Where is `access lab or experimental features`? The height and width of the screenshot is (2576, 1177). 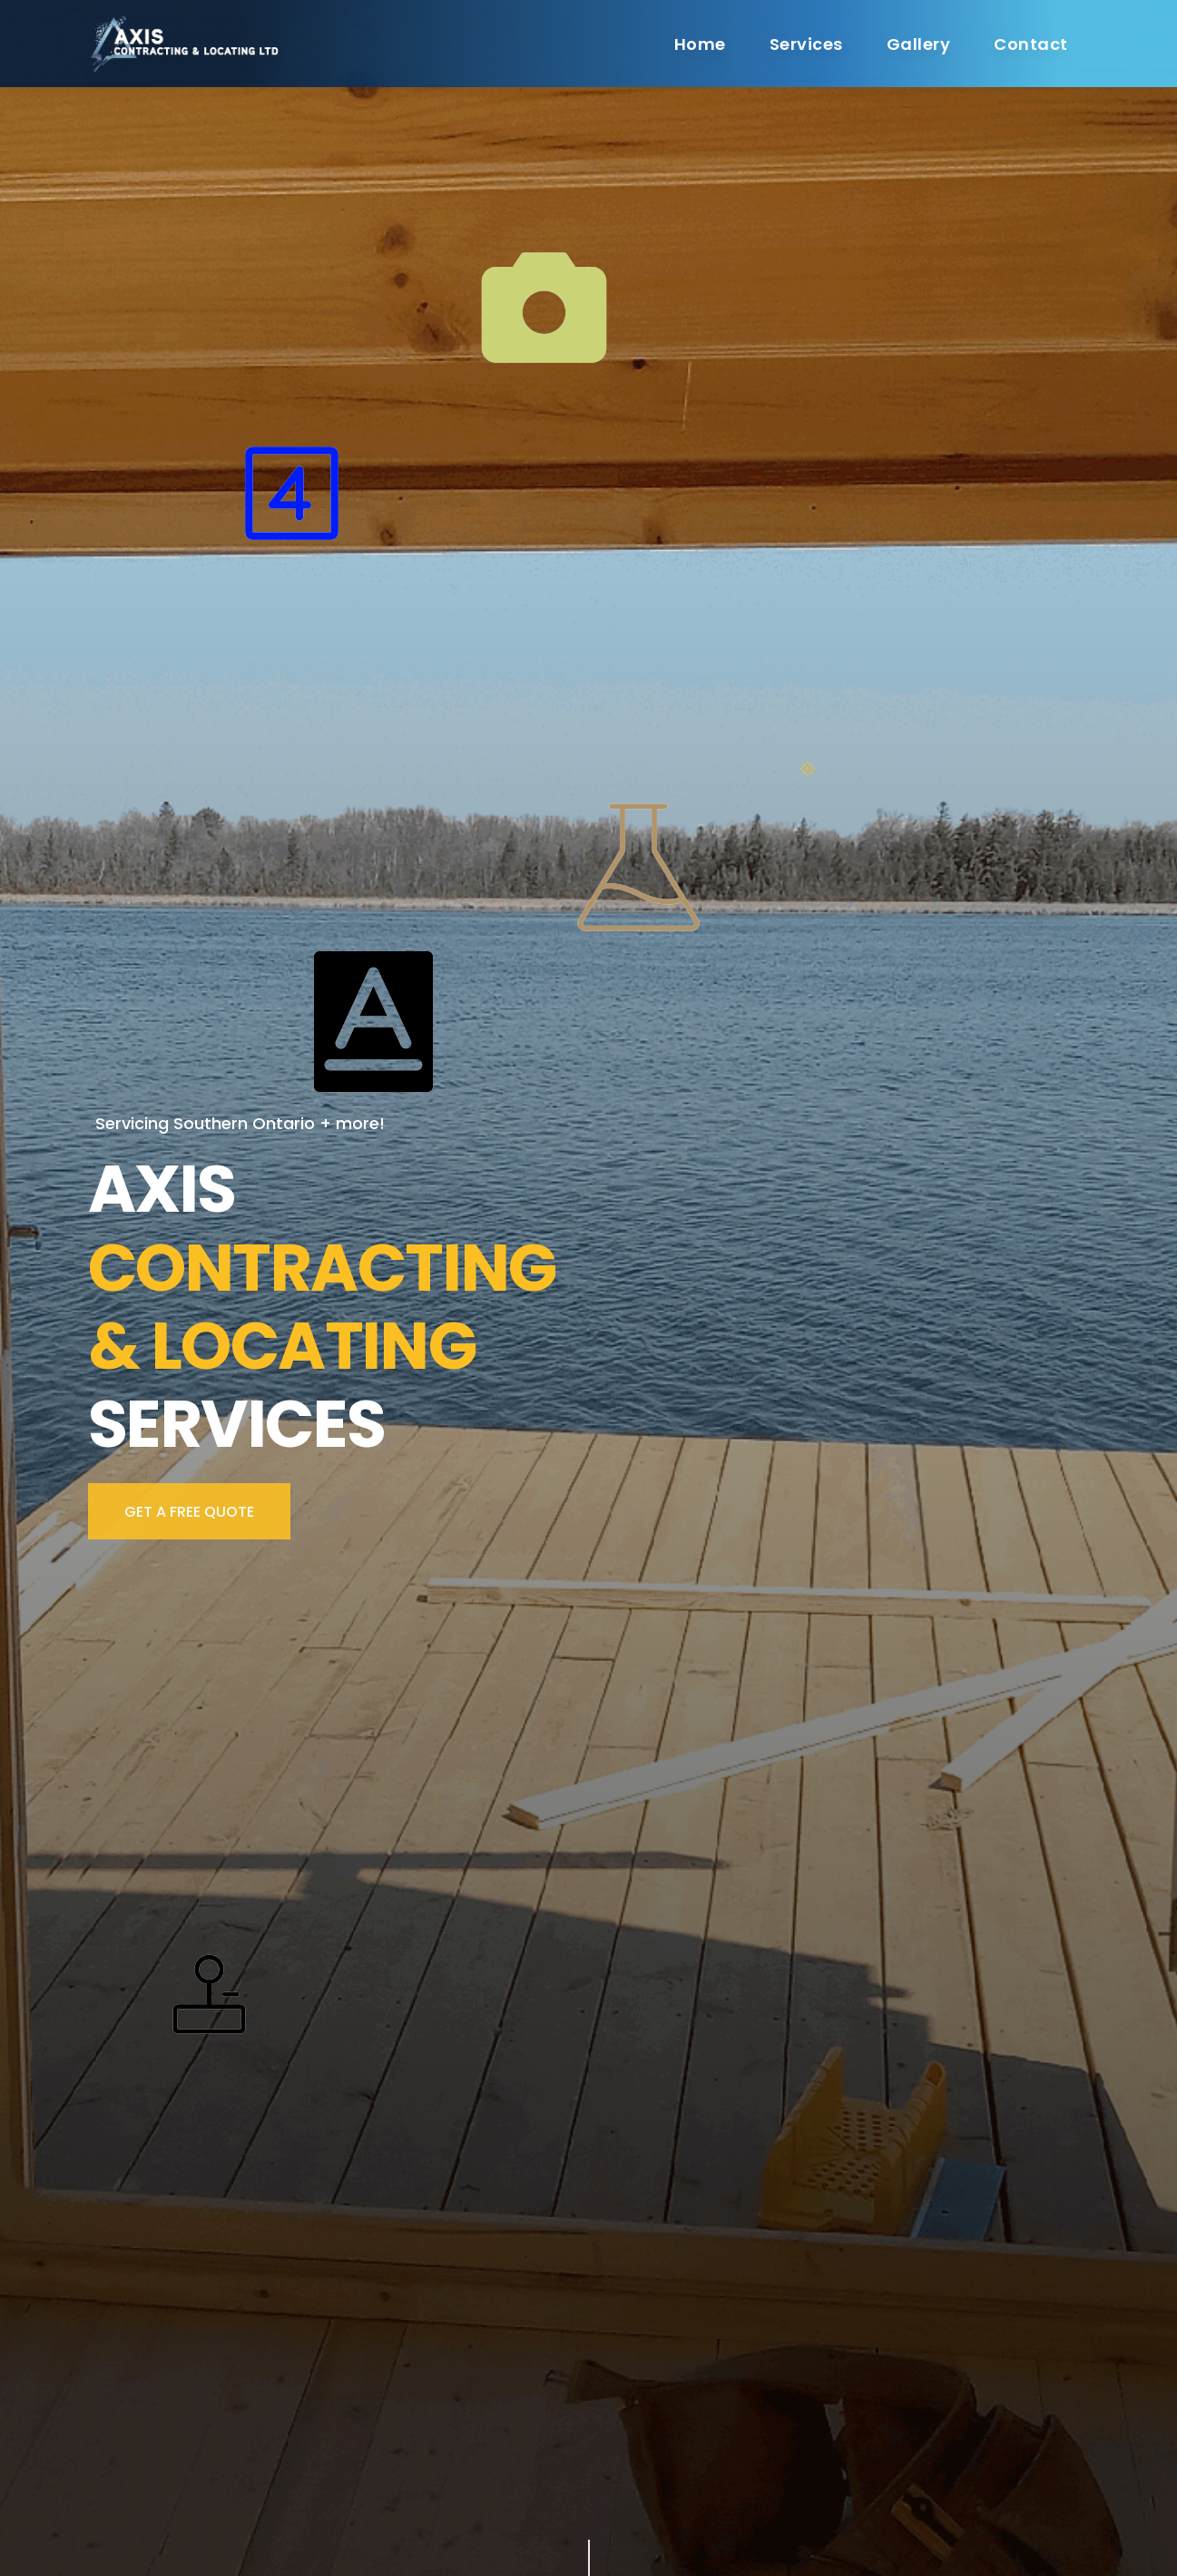
access lab or experimental features is located at coordinates (638, 870).